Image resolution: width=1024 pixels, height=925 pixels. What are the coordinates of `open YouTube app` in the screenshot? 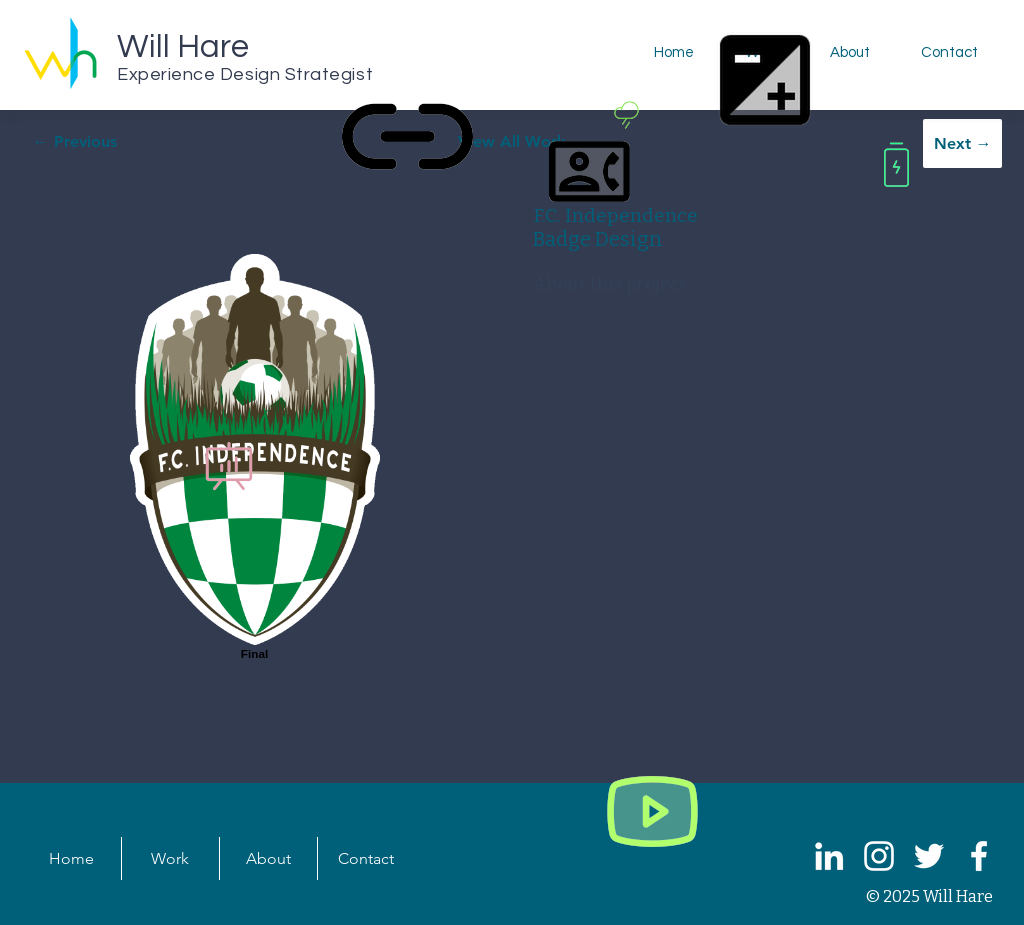 It's located at (652, 811).